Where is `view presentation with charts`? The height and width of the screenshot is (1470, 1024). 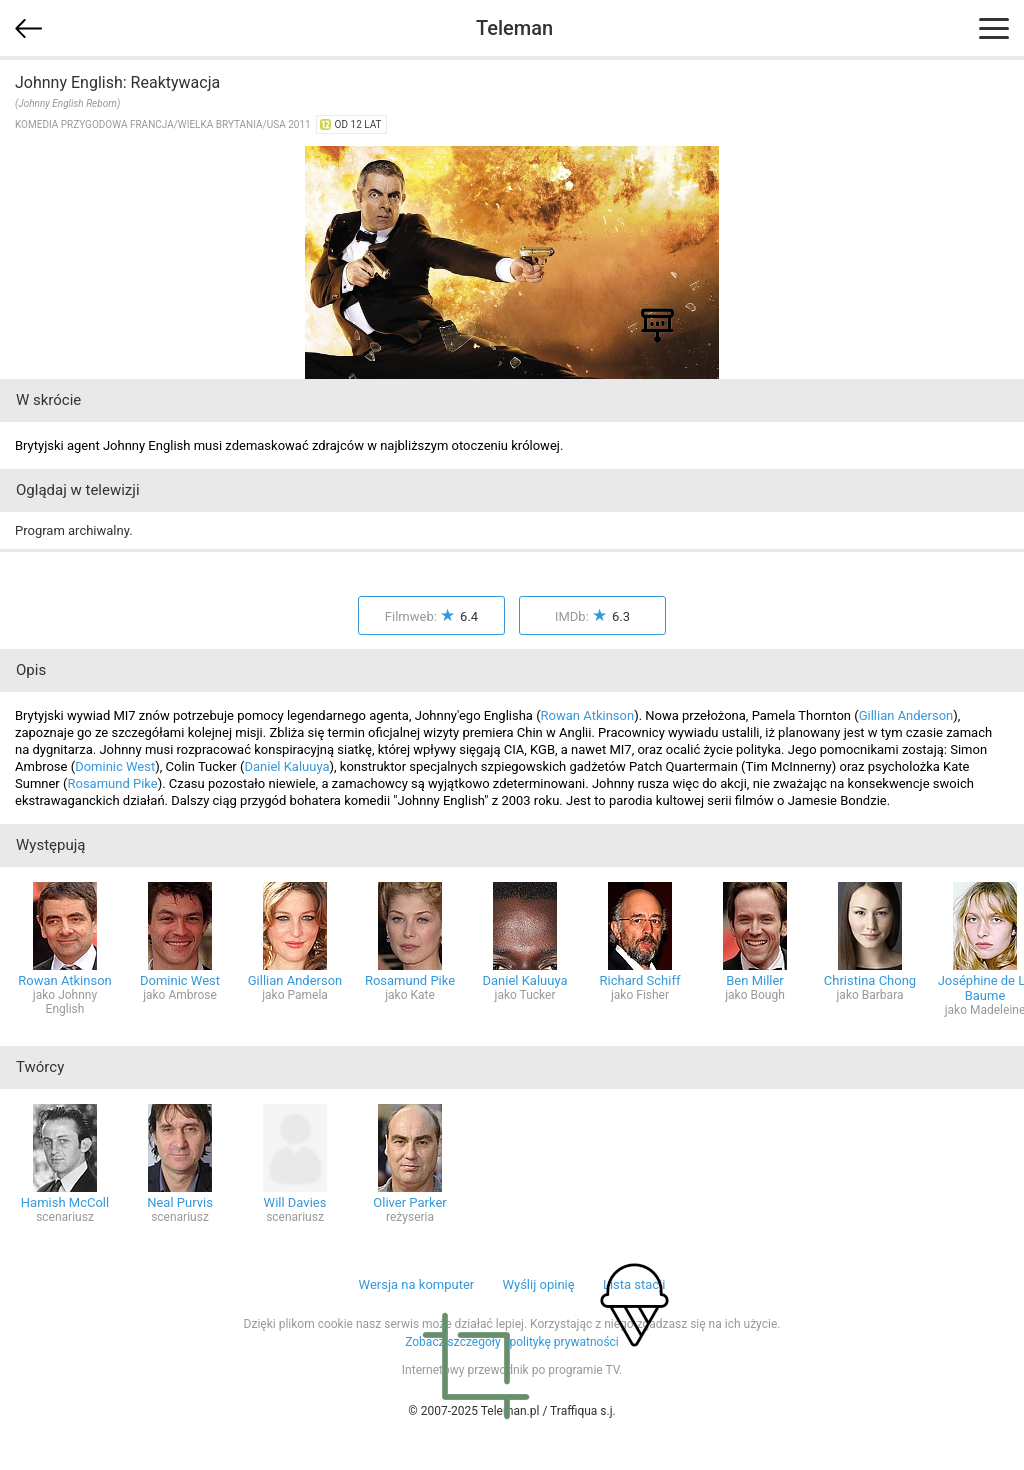
view presentation with charts is located at coordinates (657, 323).